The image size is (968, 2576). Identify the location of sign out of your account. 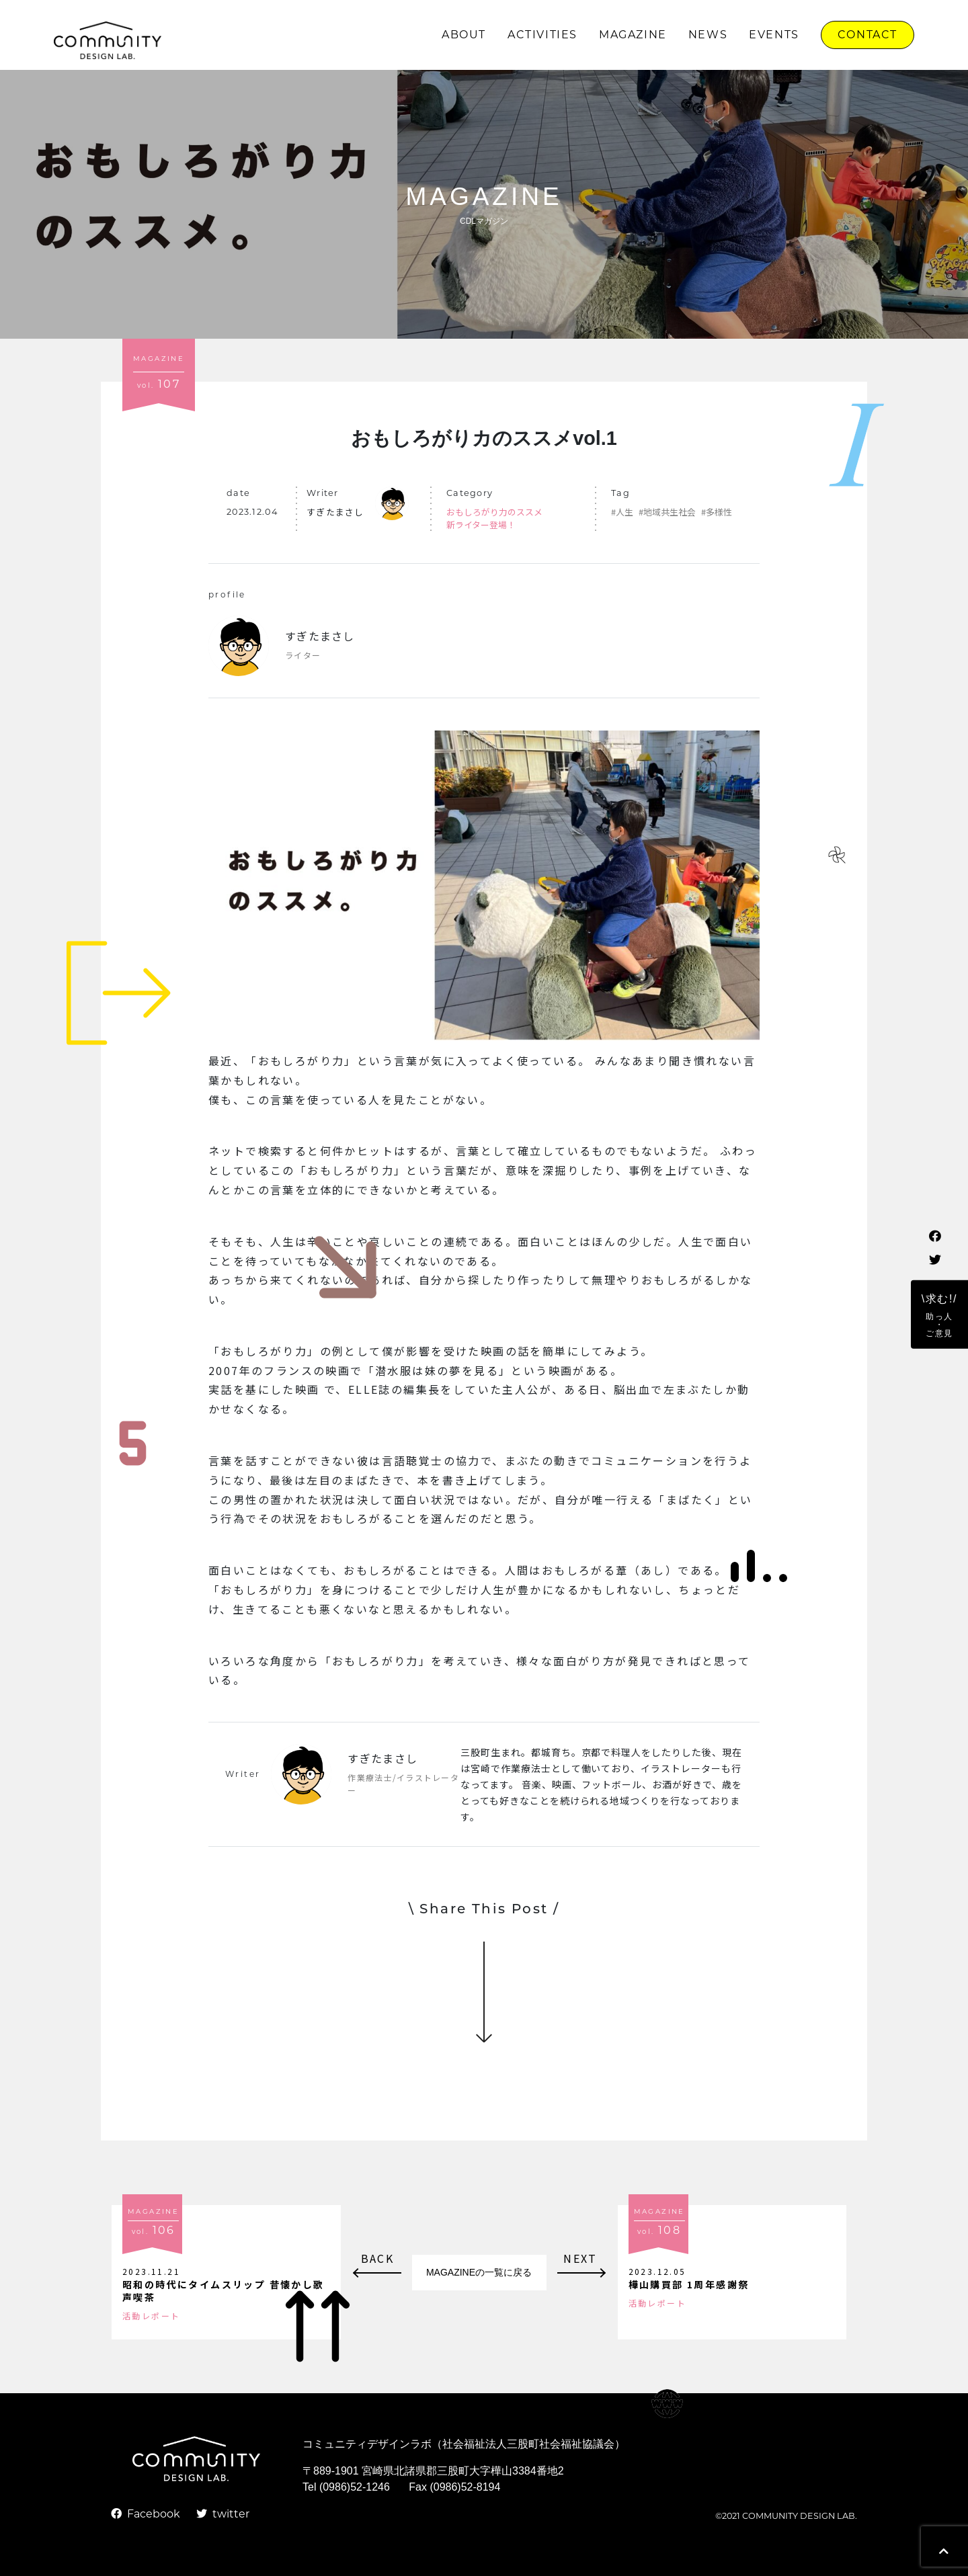
(114, 993).